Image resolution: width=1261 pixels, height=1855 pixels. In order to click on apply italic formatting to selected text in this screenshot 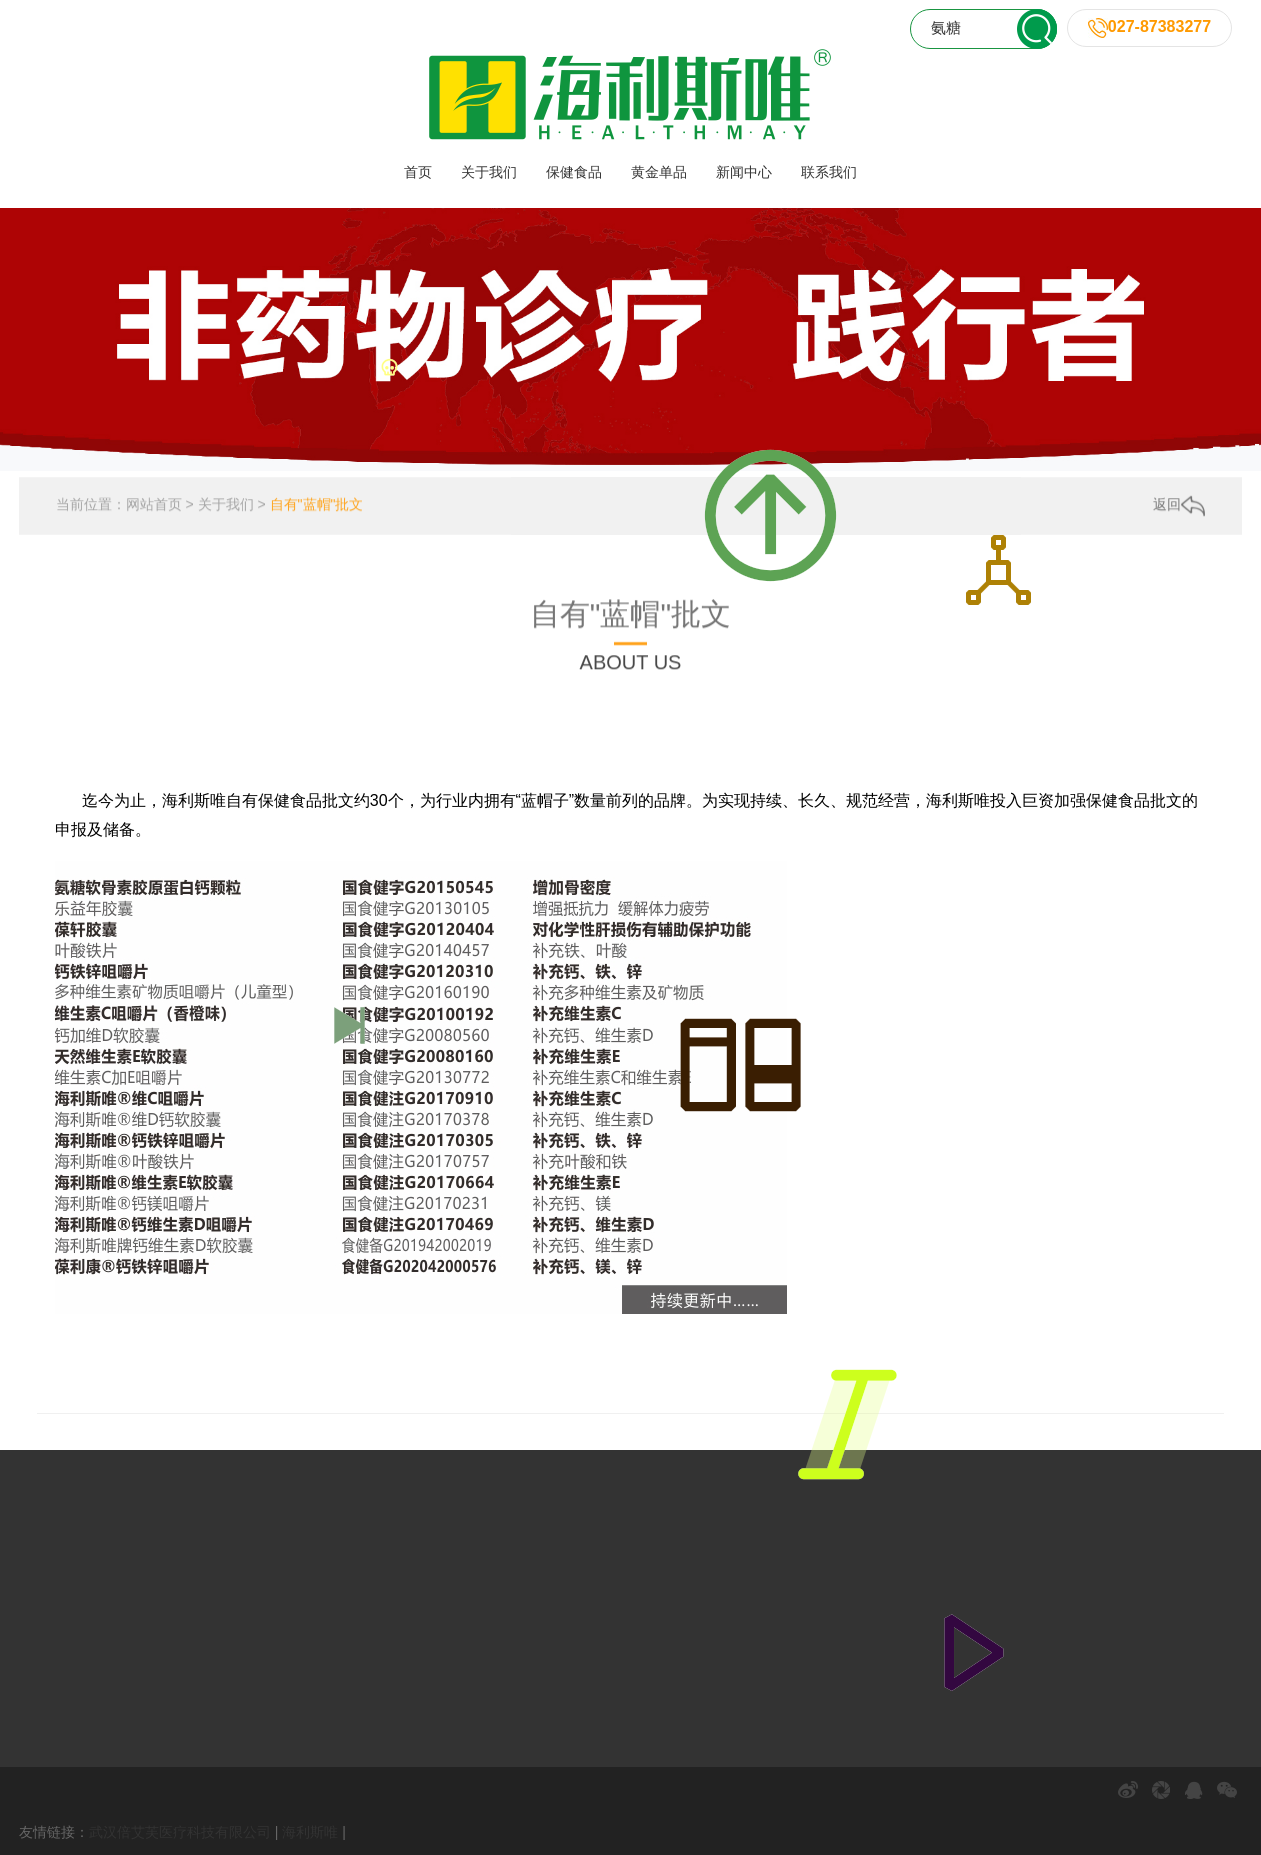, I will do `click(847, 1424)`.